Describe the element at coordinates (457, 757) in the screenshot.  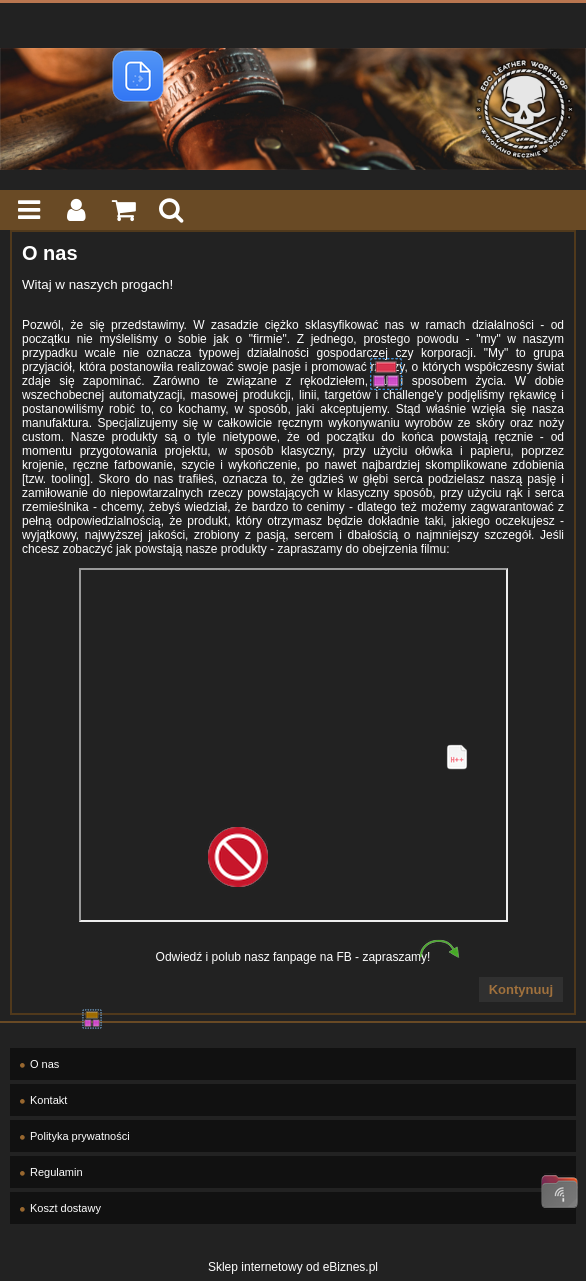
I see `c++ header file` at that location.